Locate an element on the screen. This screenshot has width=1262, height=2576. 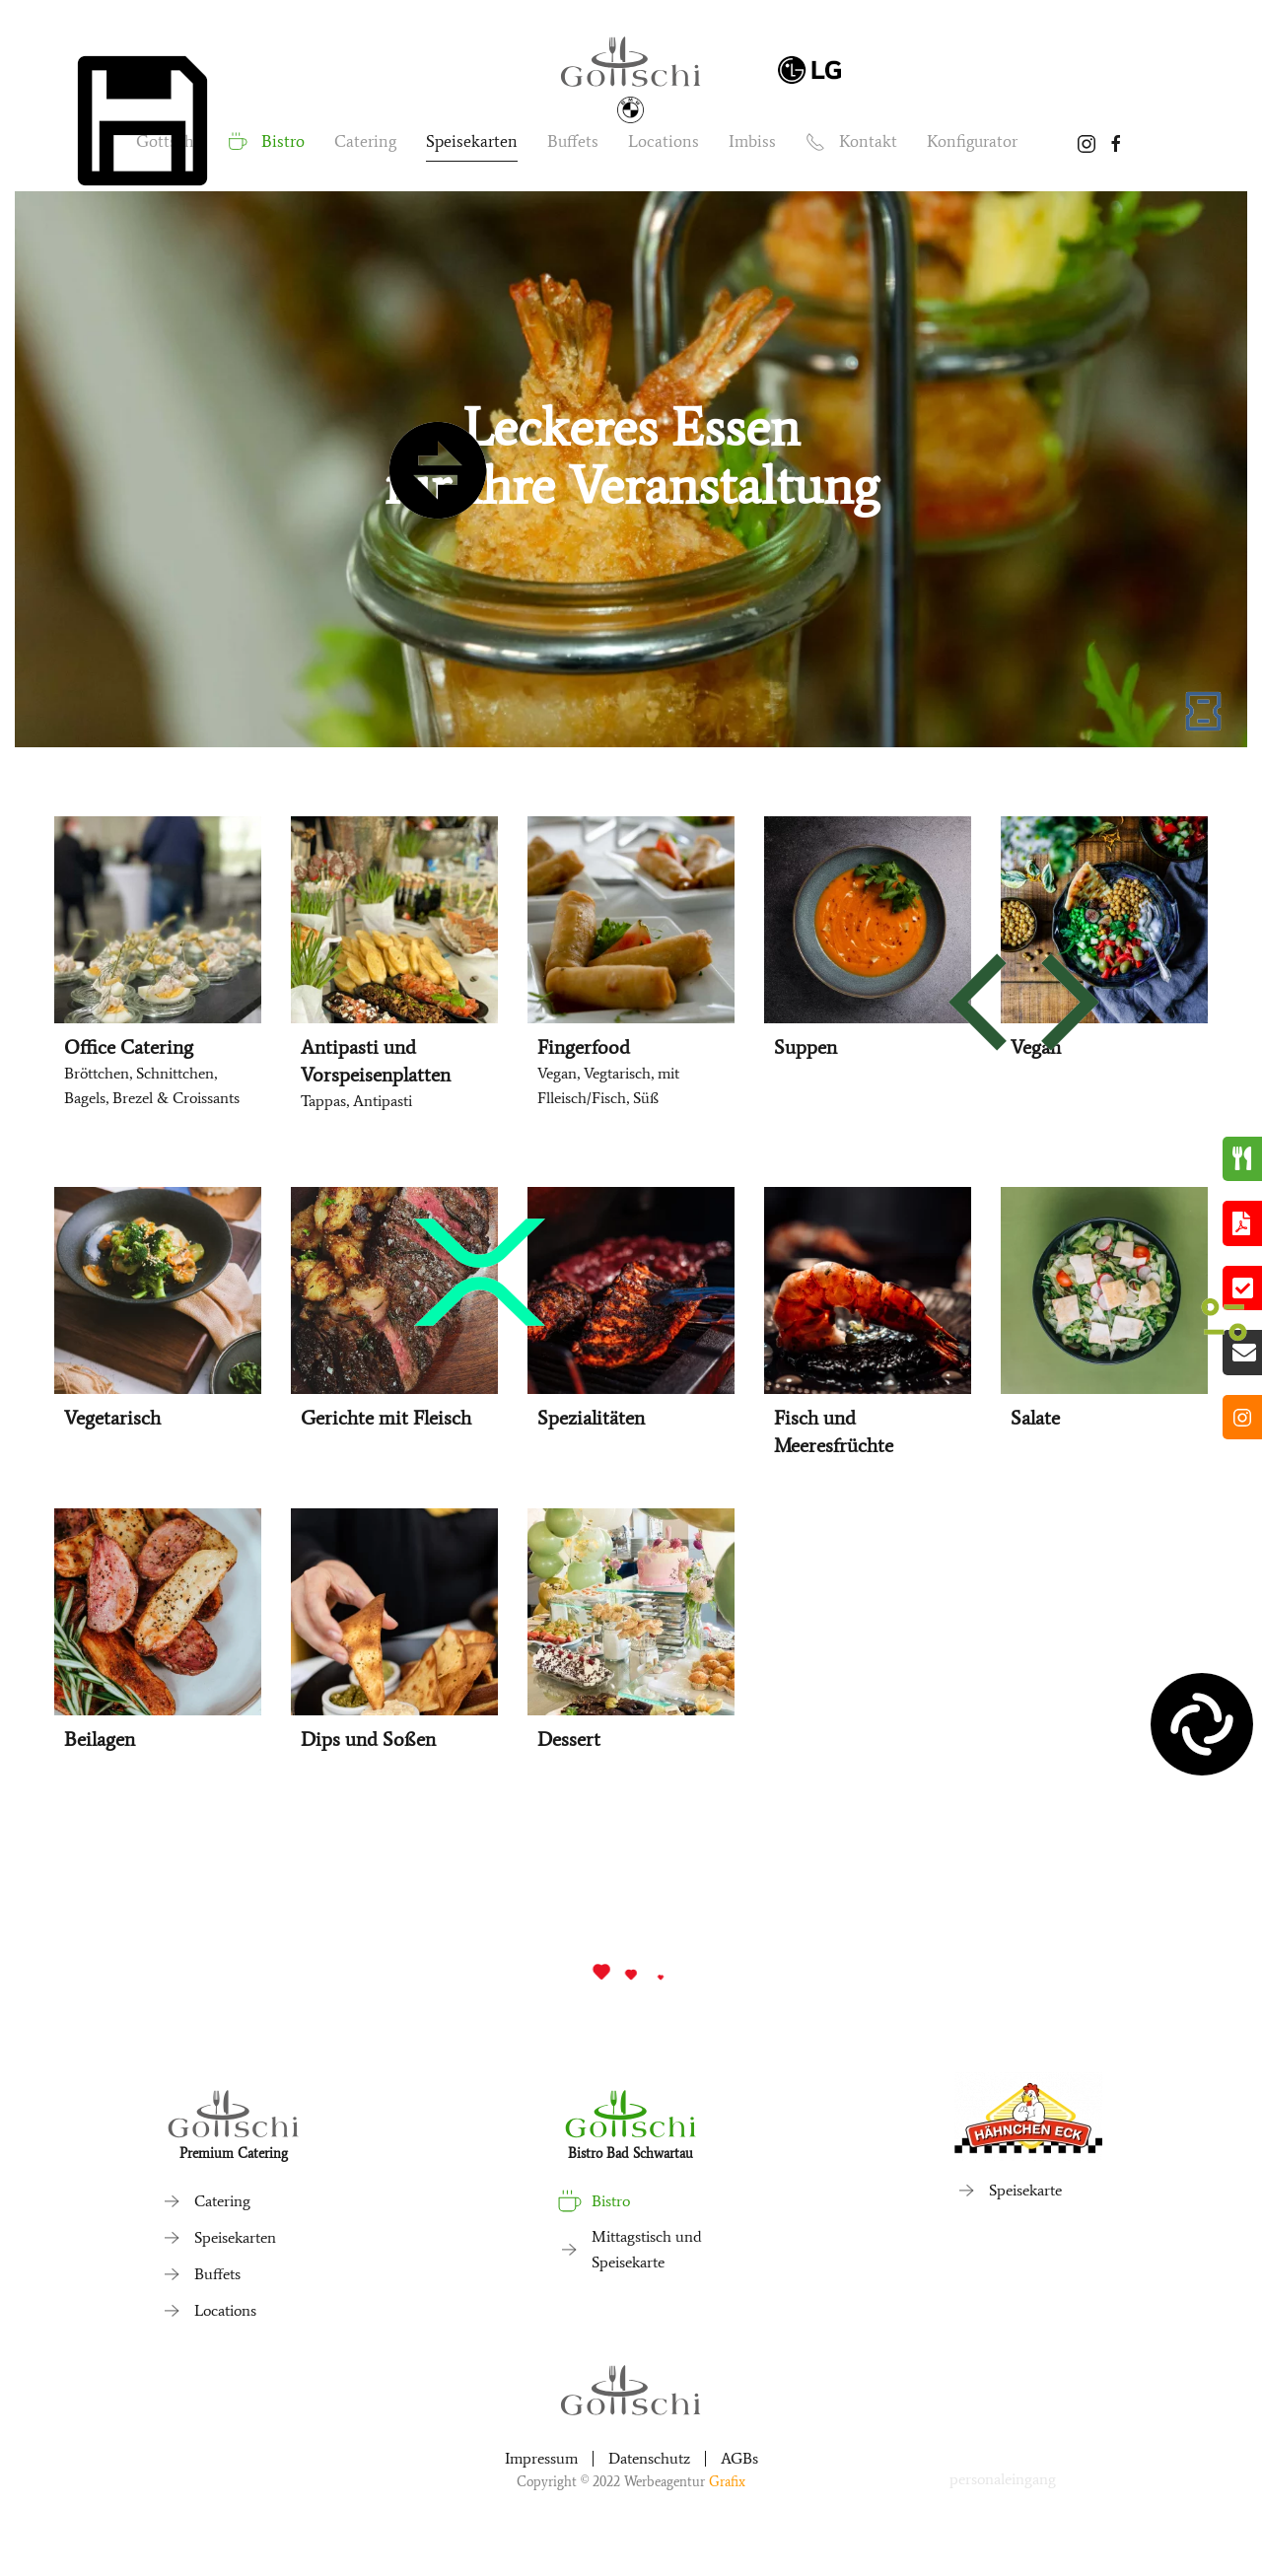
BMW brand logo is located at coordinates (630, 109).